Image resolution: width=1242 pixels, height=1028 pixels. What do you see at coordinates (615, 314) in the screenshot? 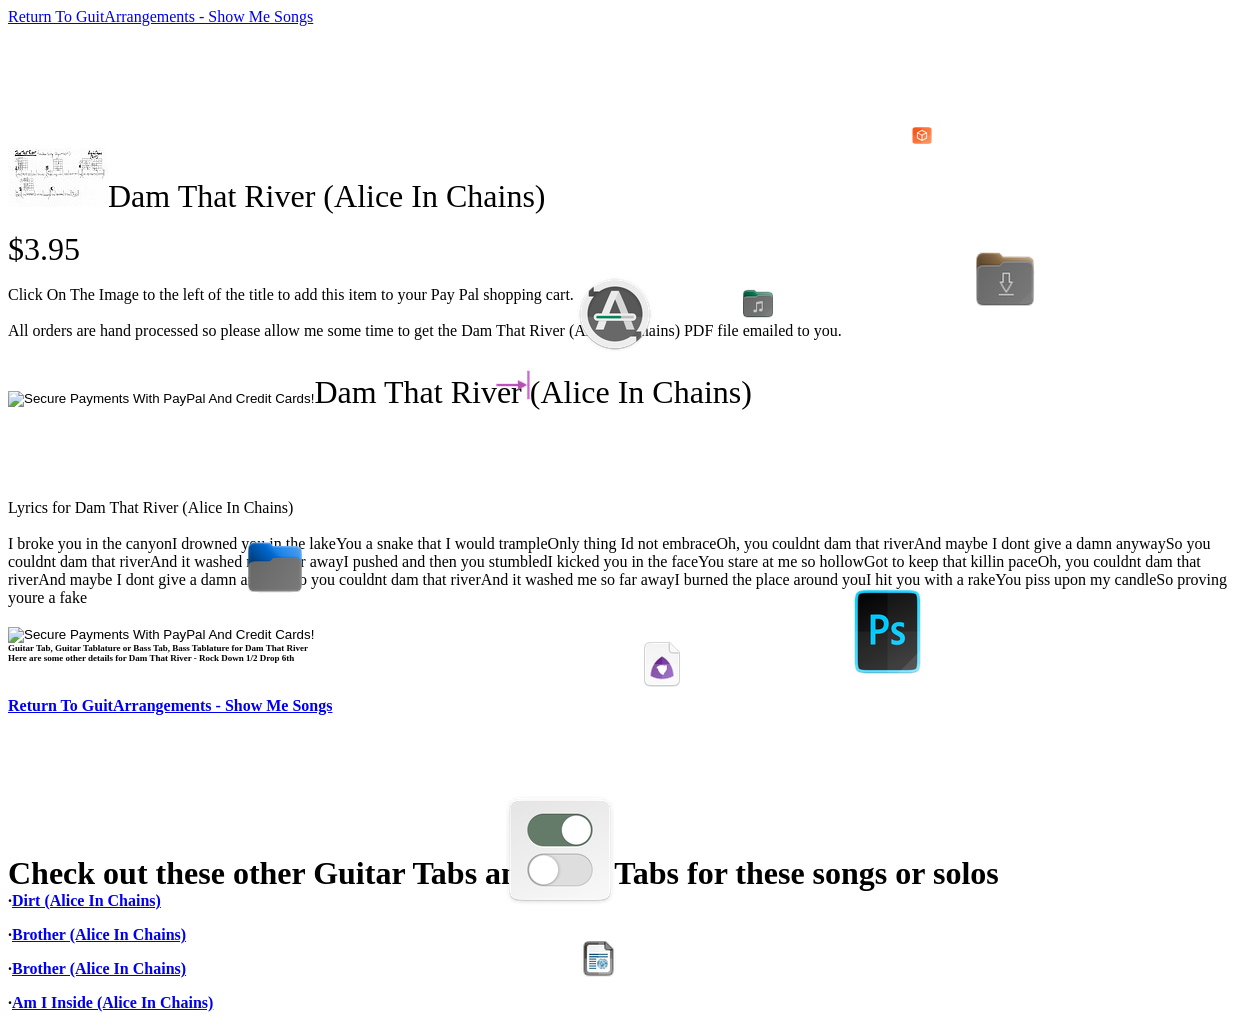
I see `check for available software updates` at bounding box center [615, 314].